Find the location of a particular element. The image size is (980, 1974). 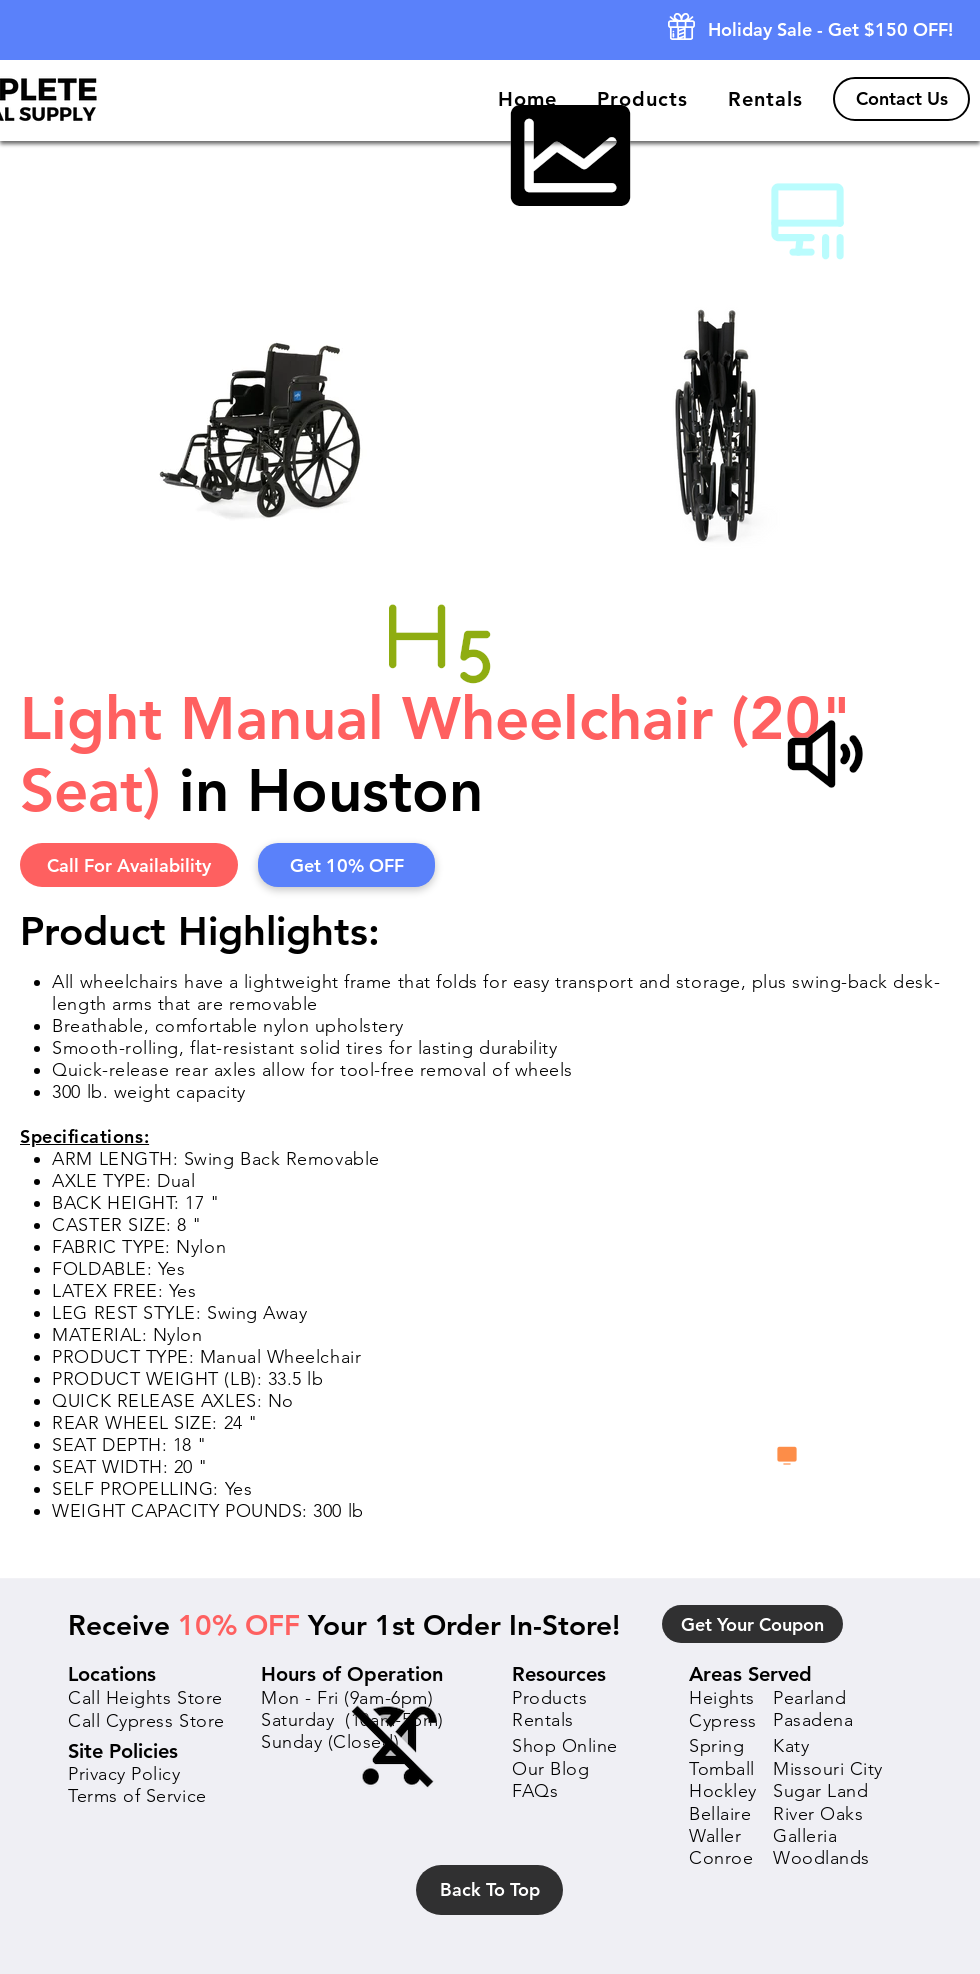

volume is set to high is located at coordinates (824, 754).